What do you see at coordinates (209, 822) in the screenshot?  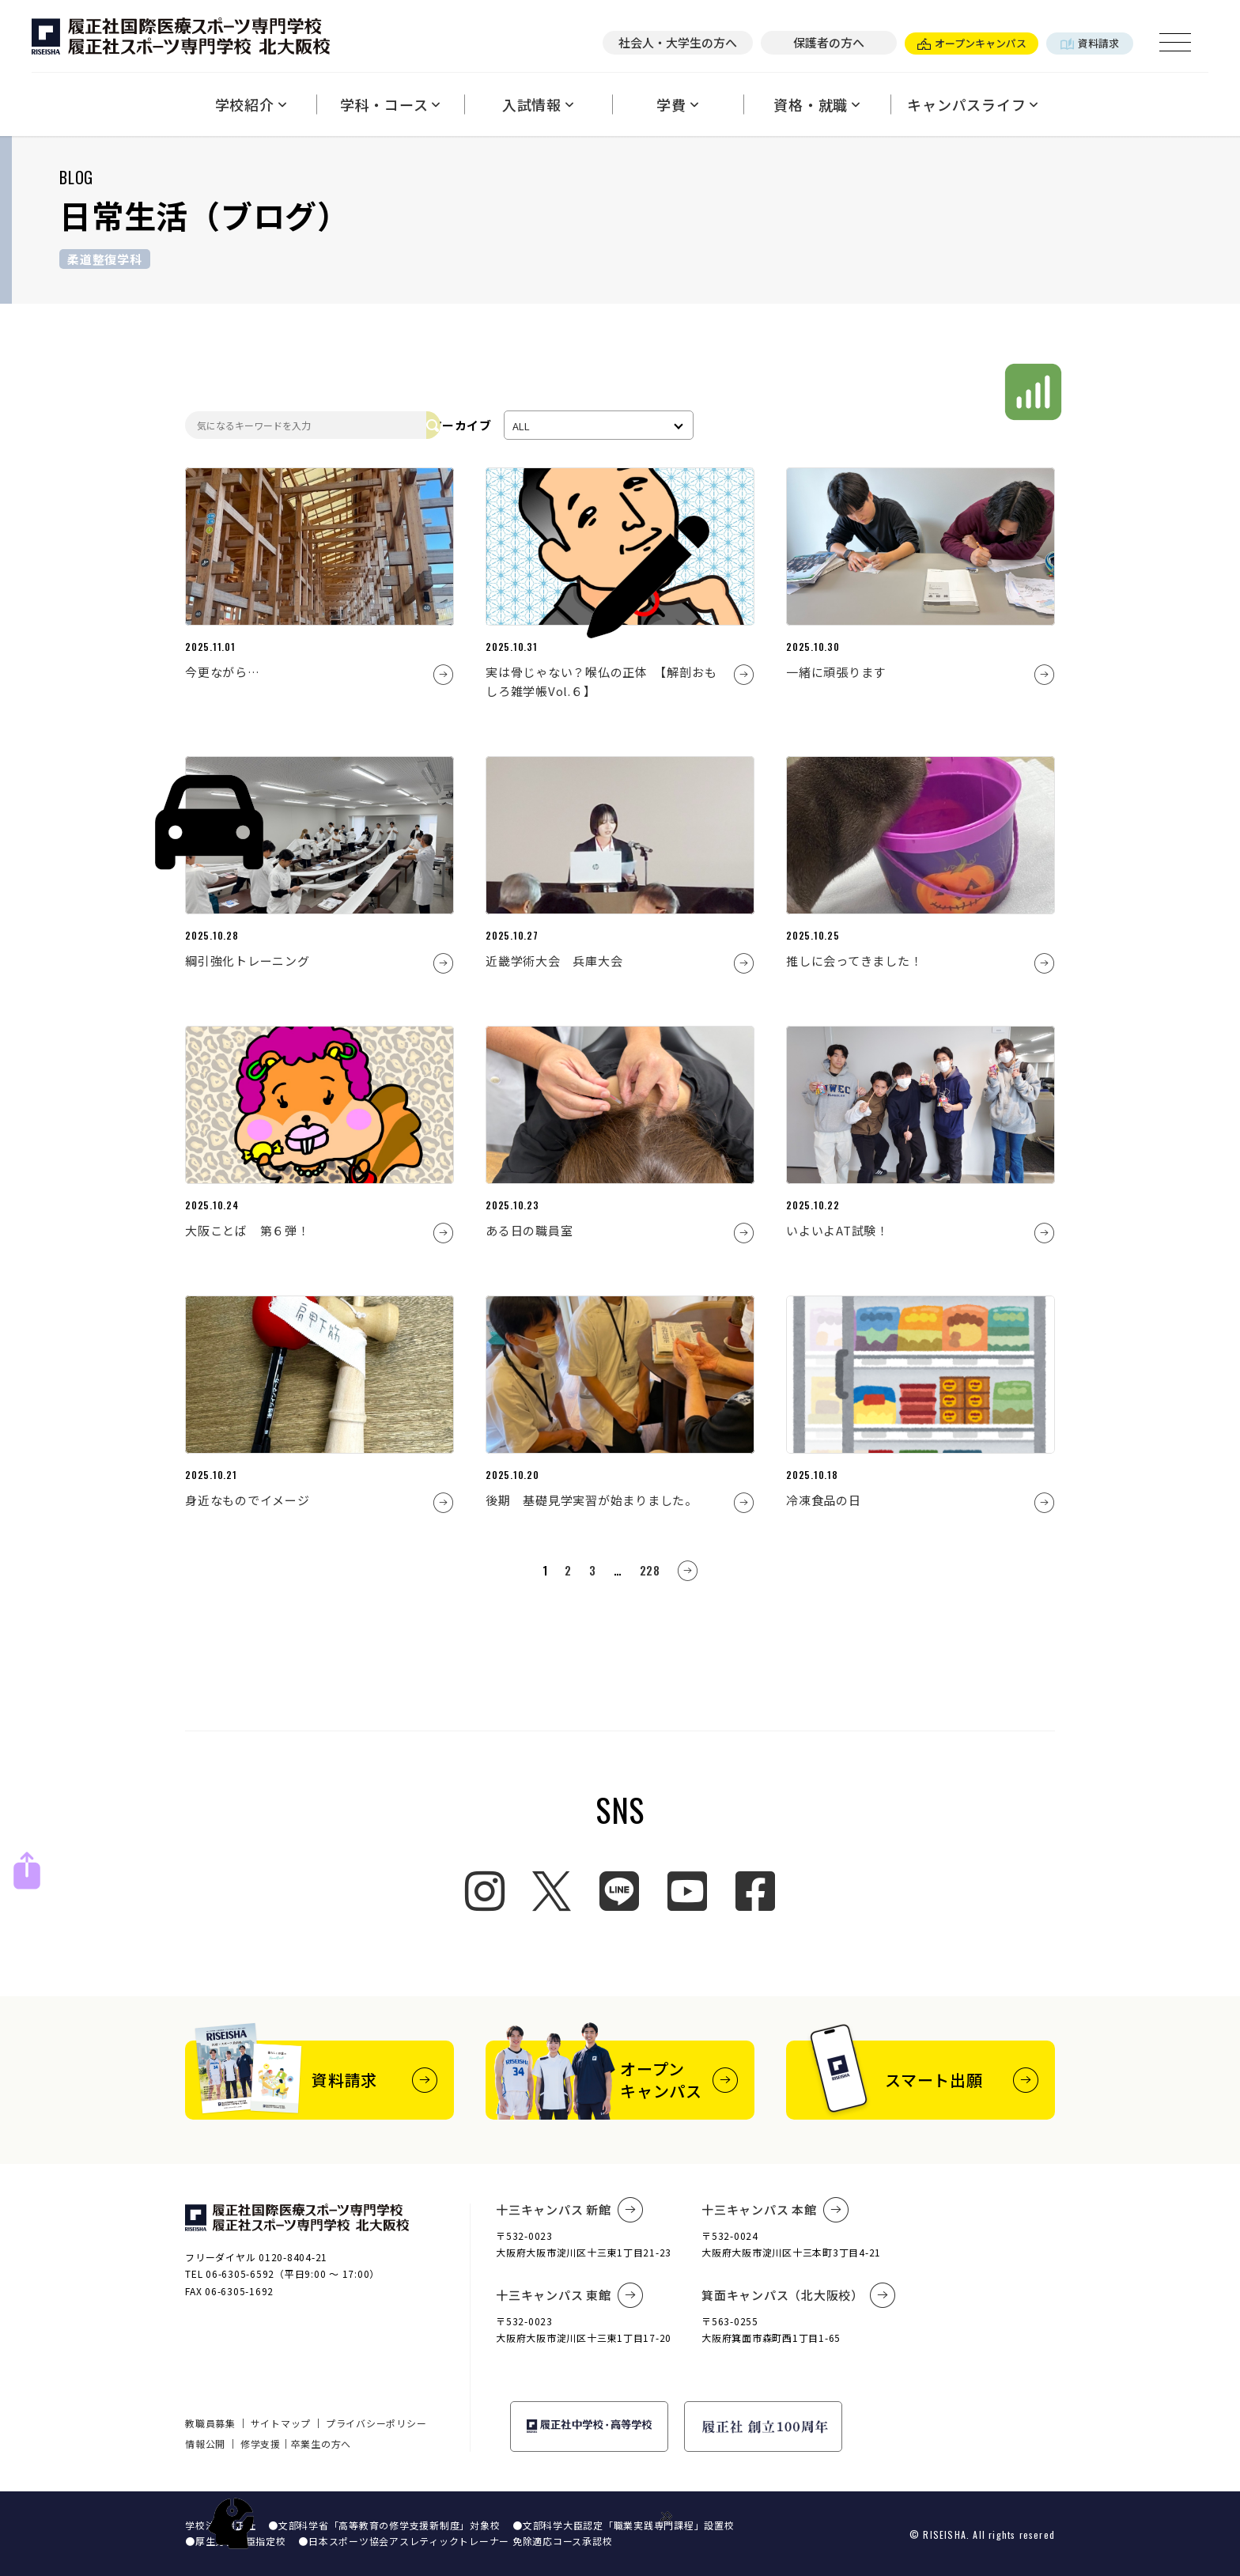 I see `access vehicle or driving settings` at bounding box center [209, 822].